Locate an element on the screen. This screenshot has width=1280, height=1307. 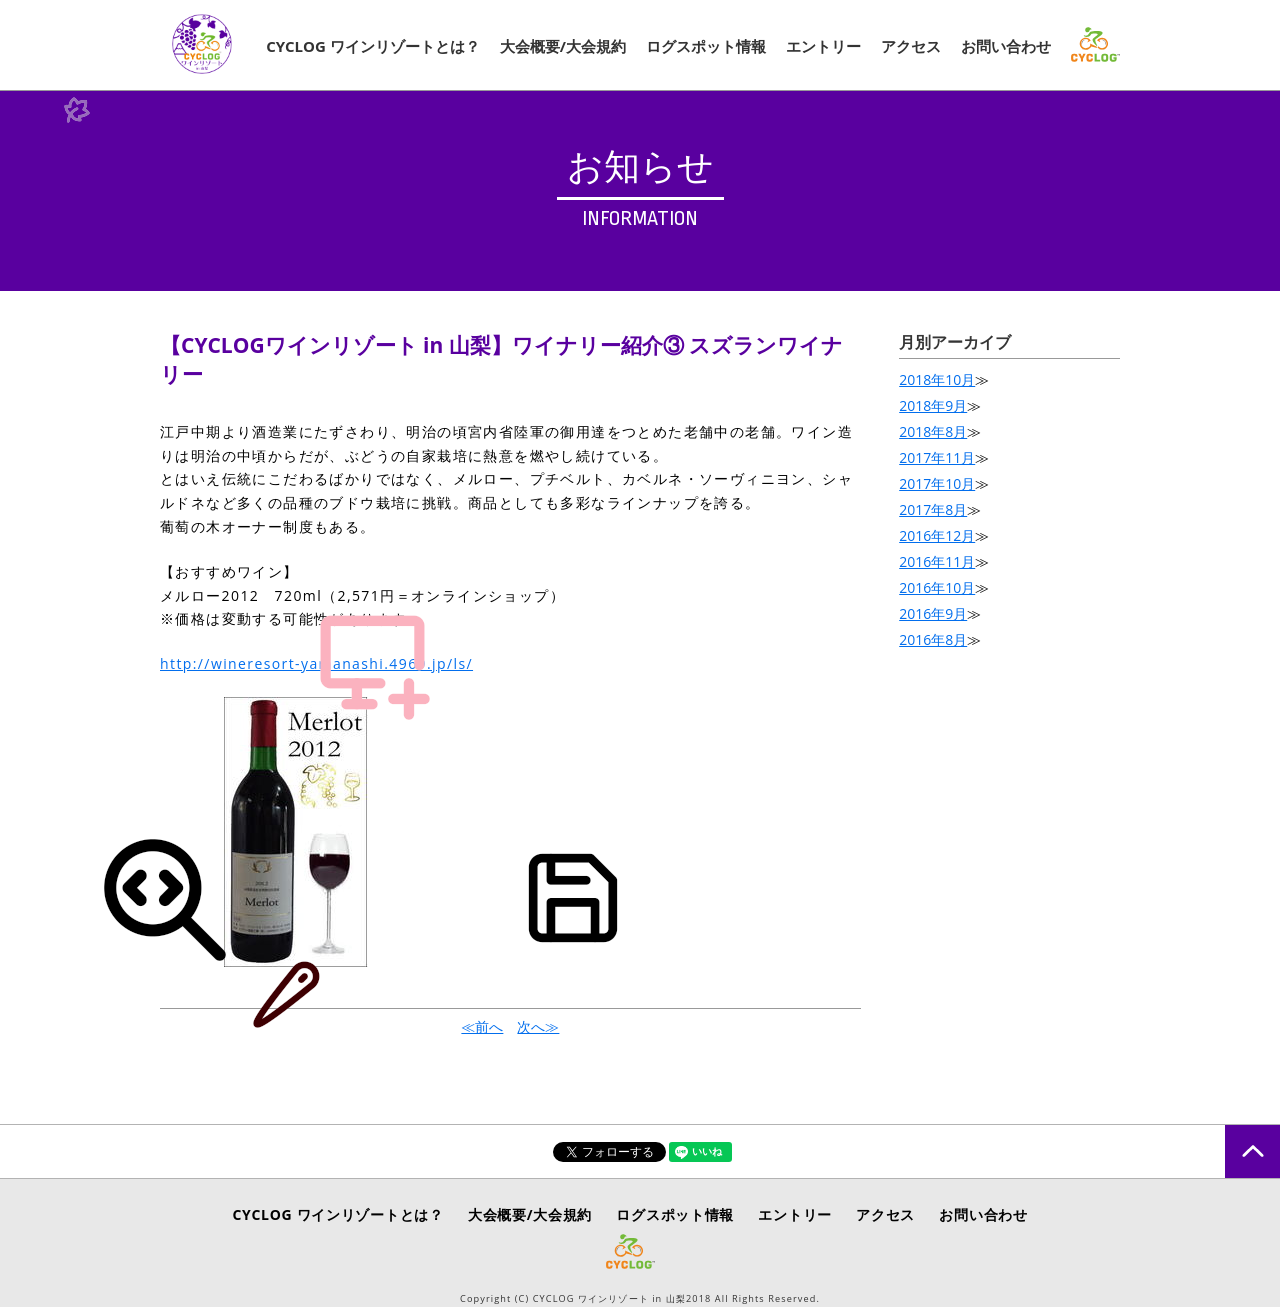
view eco-friendly or sustainable options is located at coordinates (77, 110).